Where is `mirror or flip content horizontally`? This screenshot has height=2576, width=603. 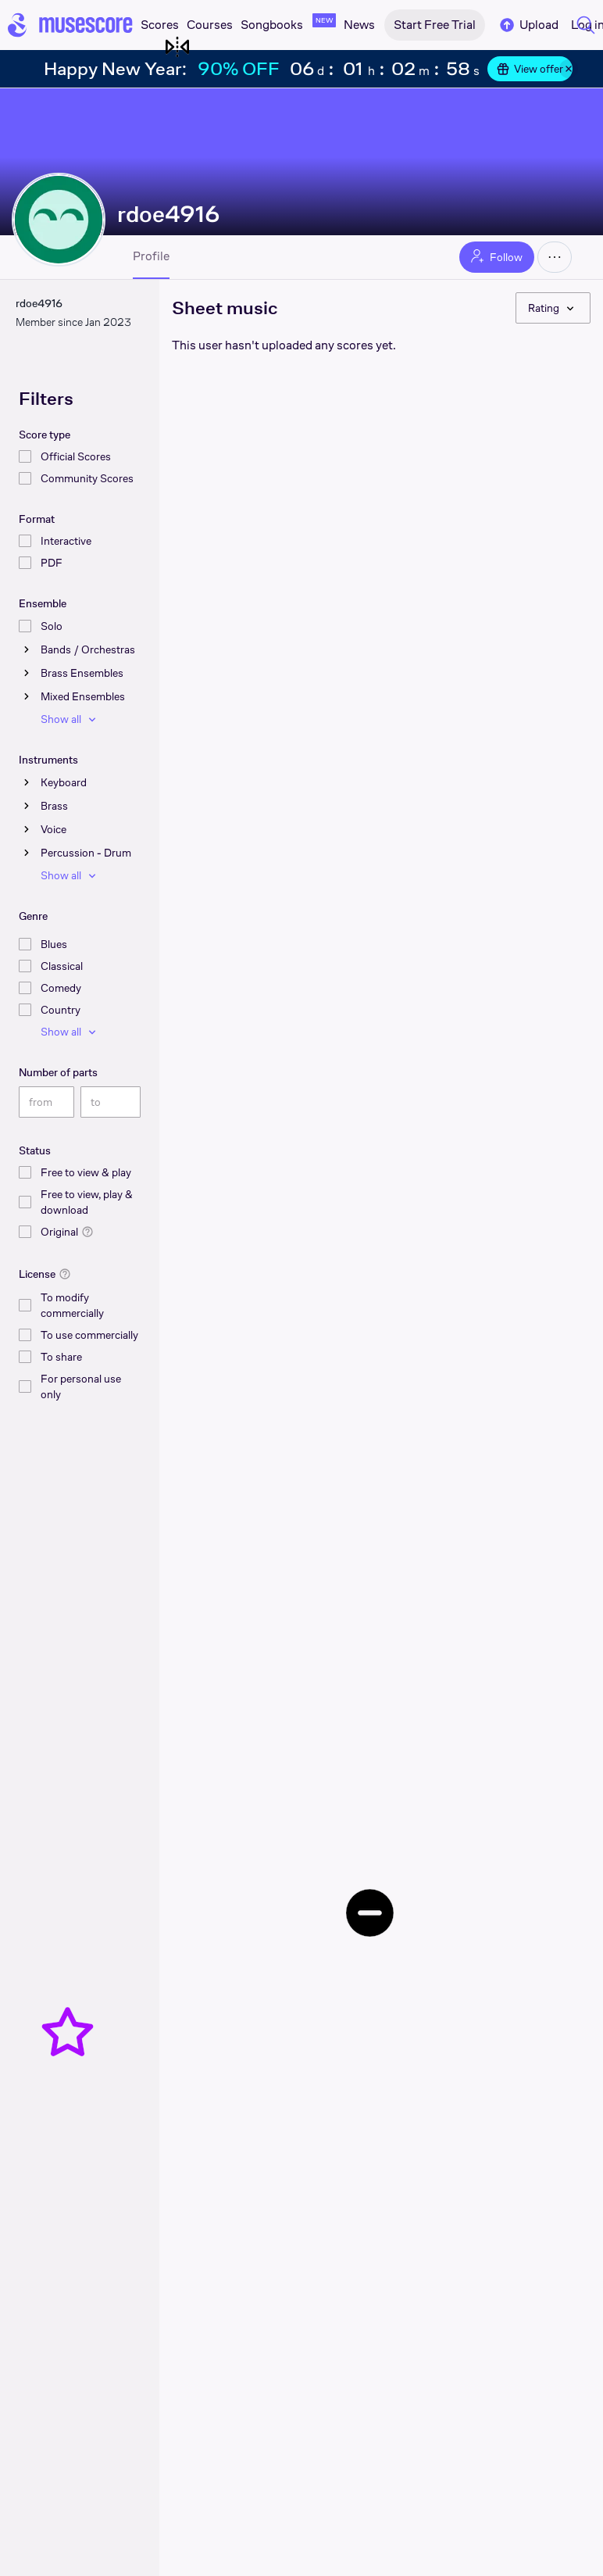 mirror or flip content horizontally is located at coordinates (177, 47).